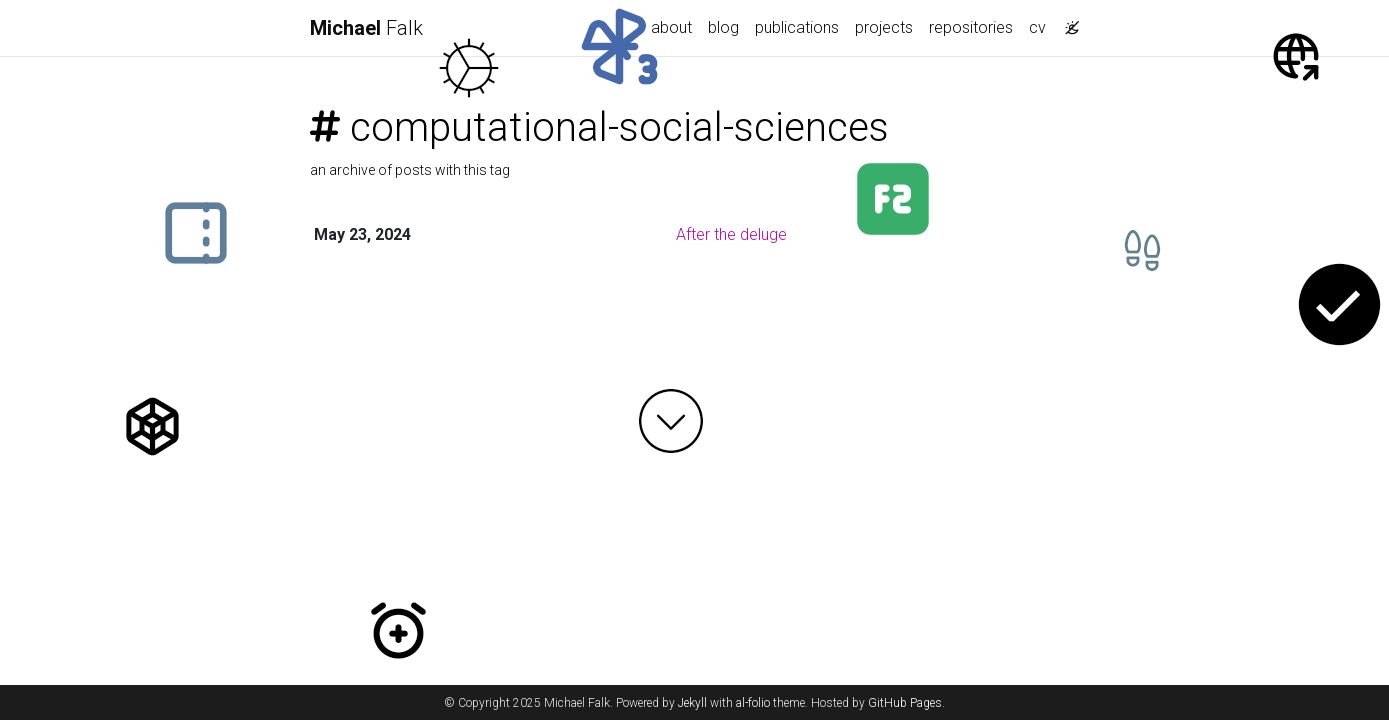 Image resolution: width=1389 pixels, height=720 pixels. What do you see at coordinates (469, 68) in the screenshot?
I see `access settings or preferences` at bounding box center [469, 68].